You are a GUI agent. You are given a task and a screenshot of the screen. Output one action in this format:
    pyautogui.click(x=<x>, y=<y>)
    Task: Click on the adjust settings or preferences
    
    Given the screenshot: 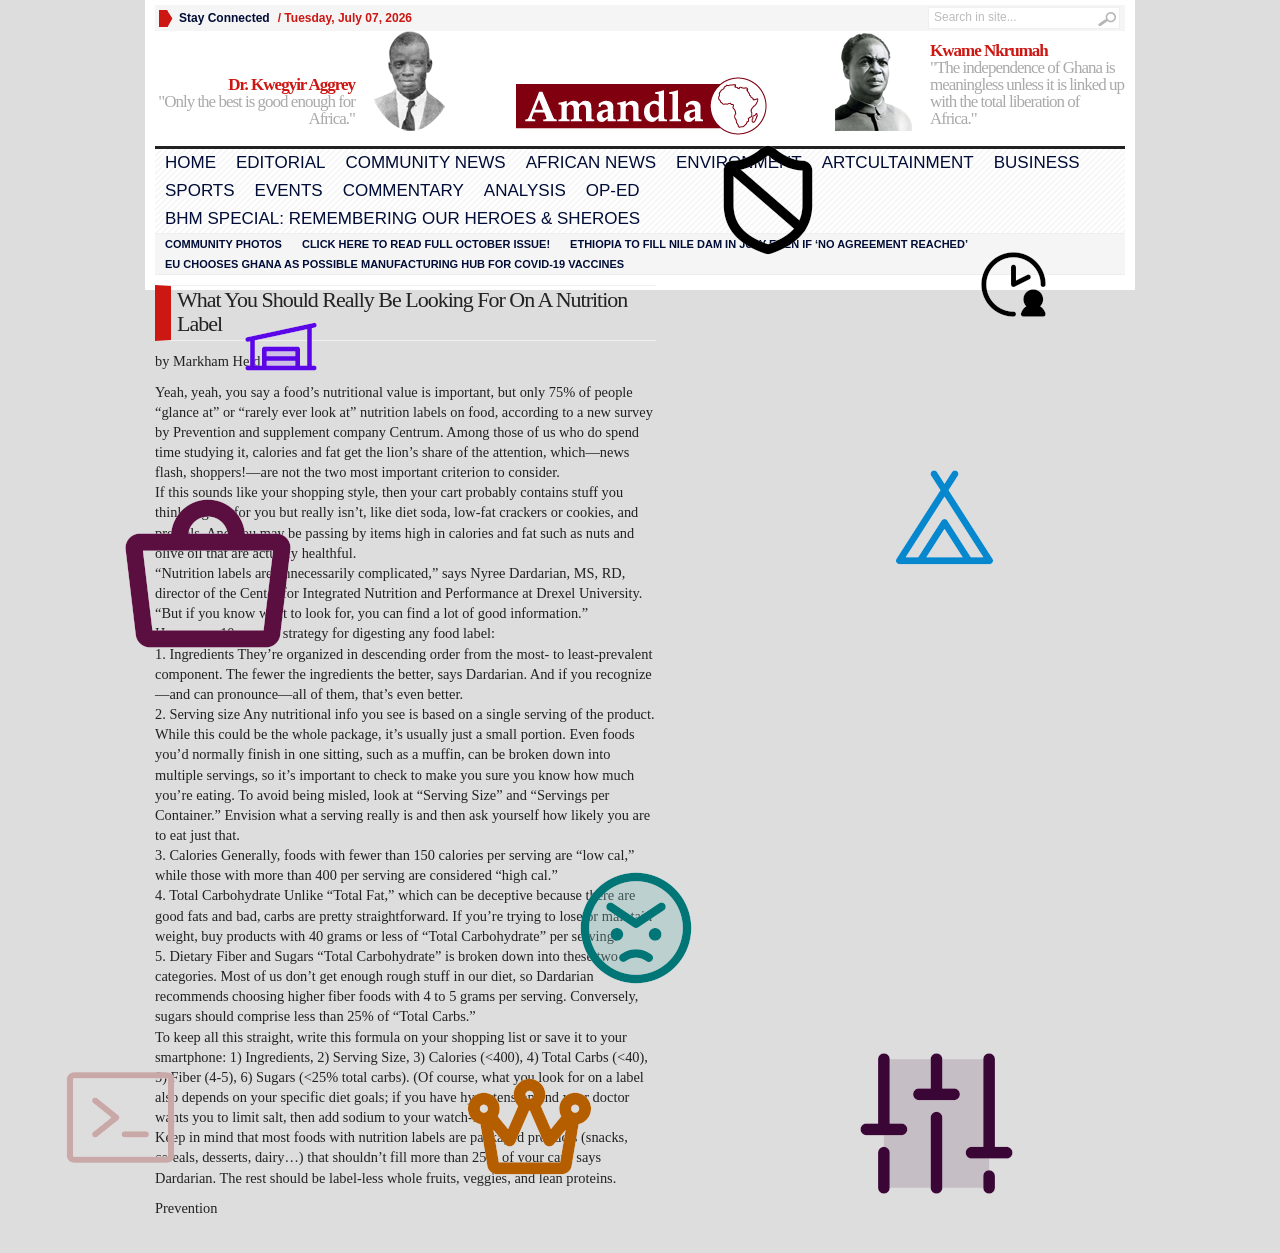 What is the action you would take?
    pyautogui.click(x=936, y=1123)
    